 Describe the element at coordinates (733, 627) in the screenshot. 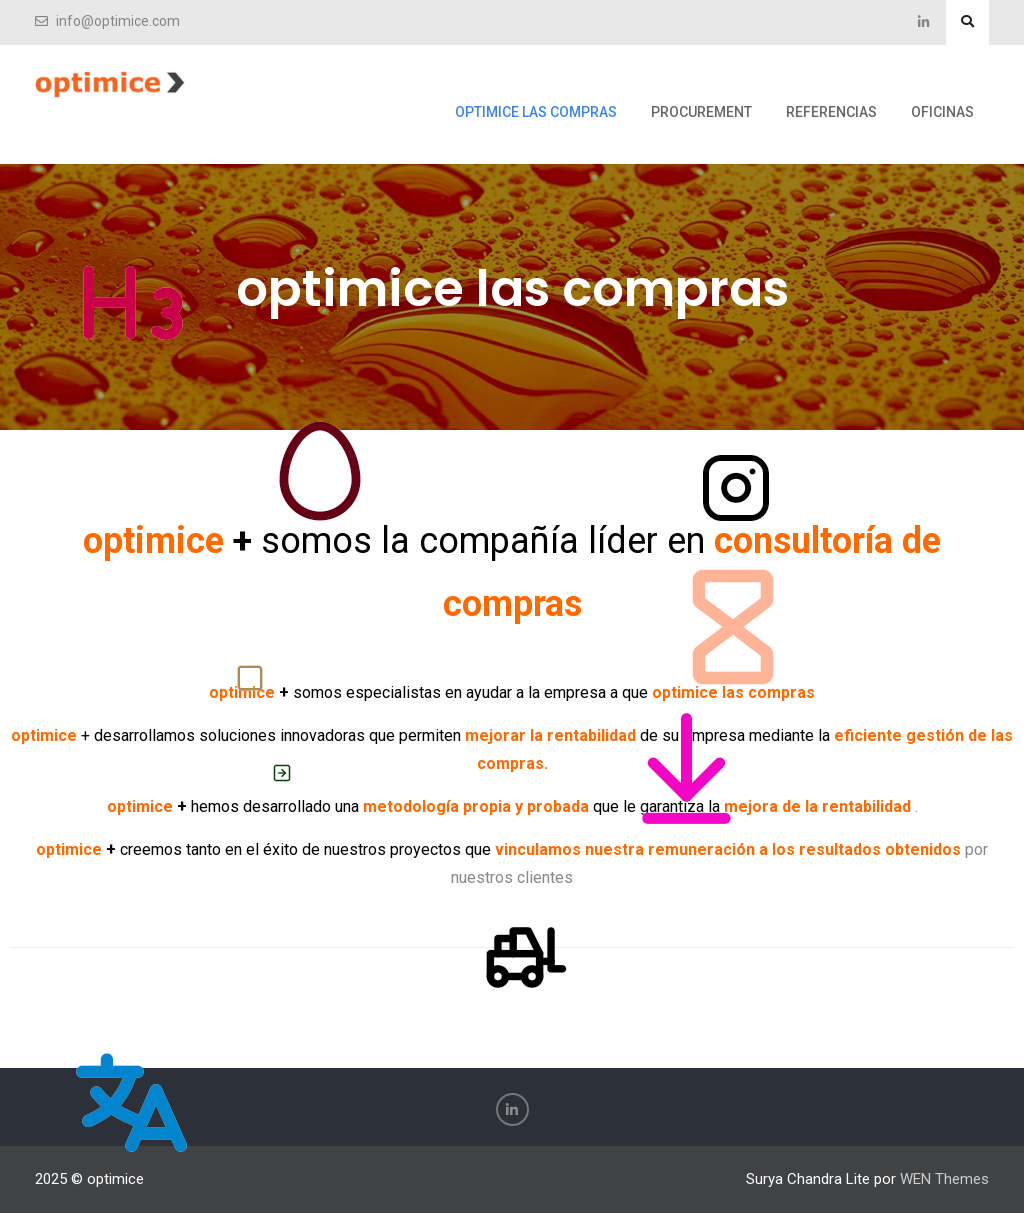

I see `indicates loading or processing in progress` at that location.